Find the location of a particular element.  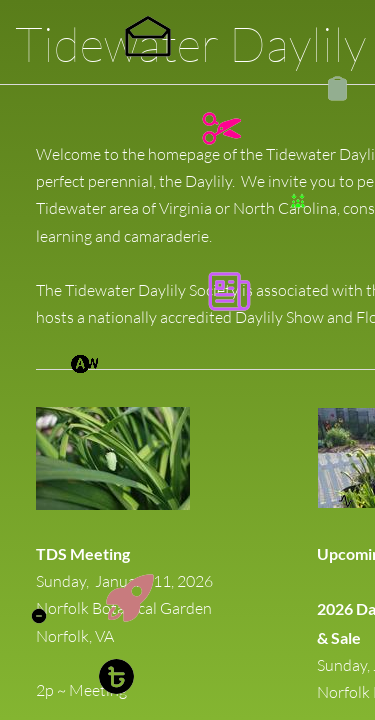

copy content to clipboard is located at coordinates (337, 88).